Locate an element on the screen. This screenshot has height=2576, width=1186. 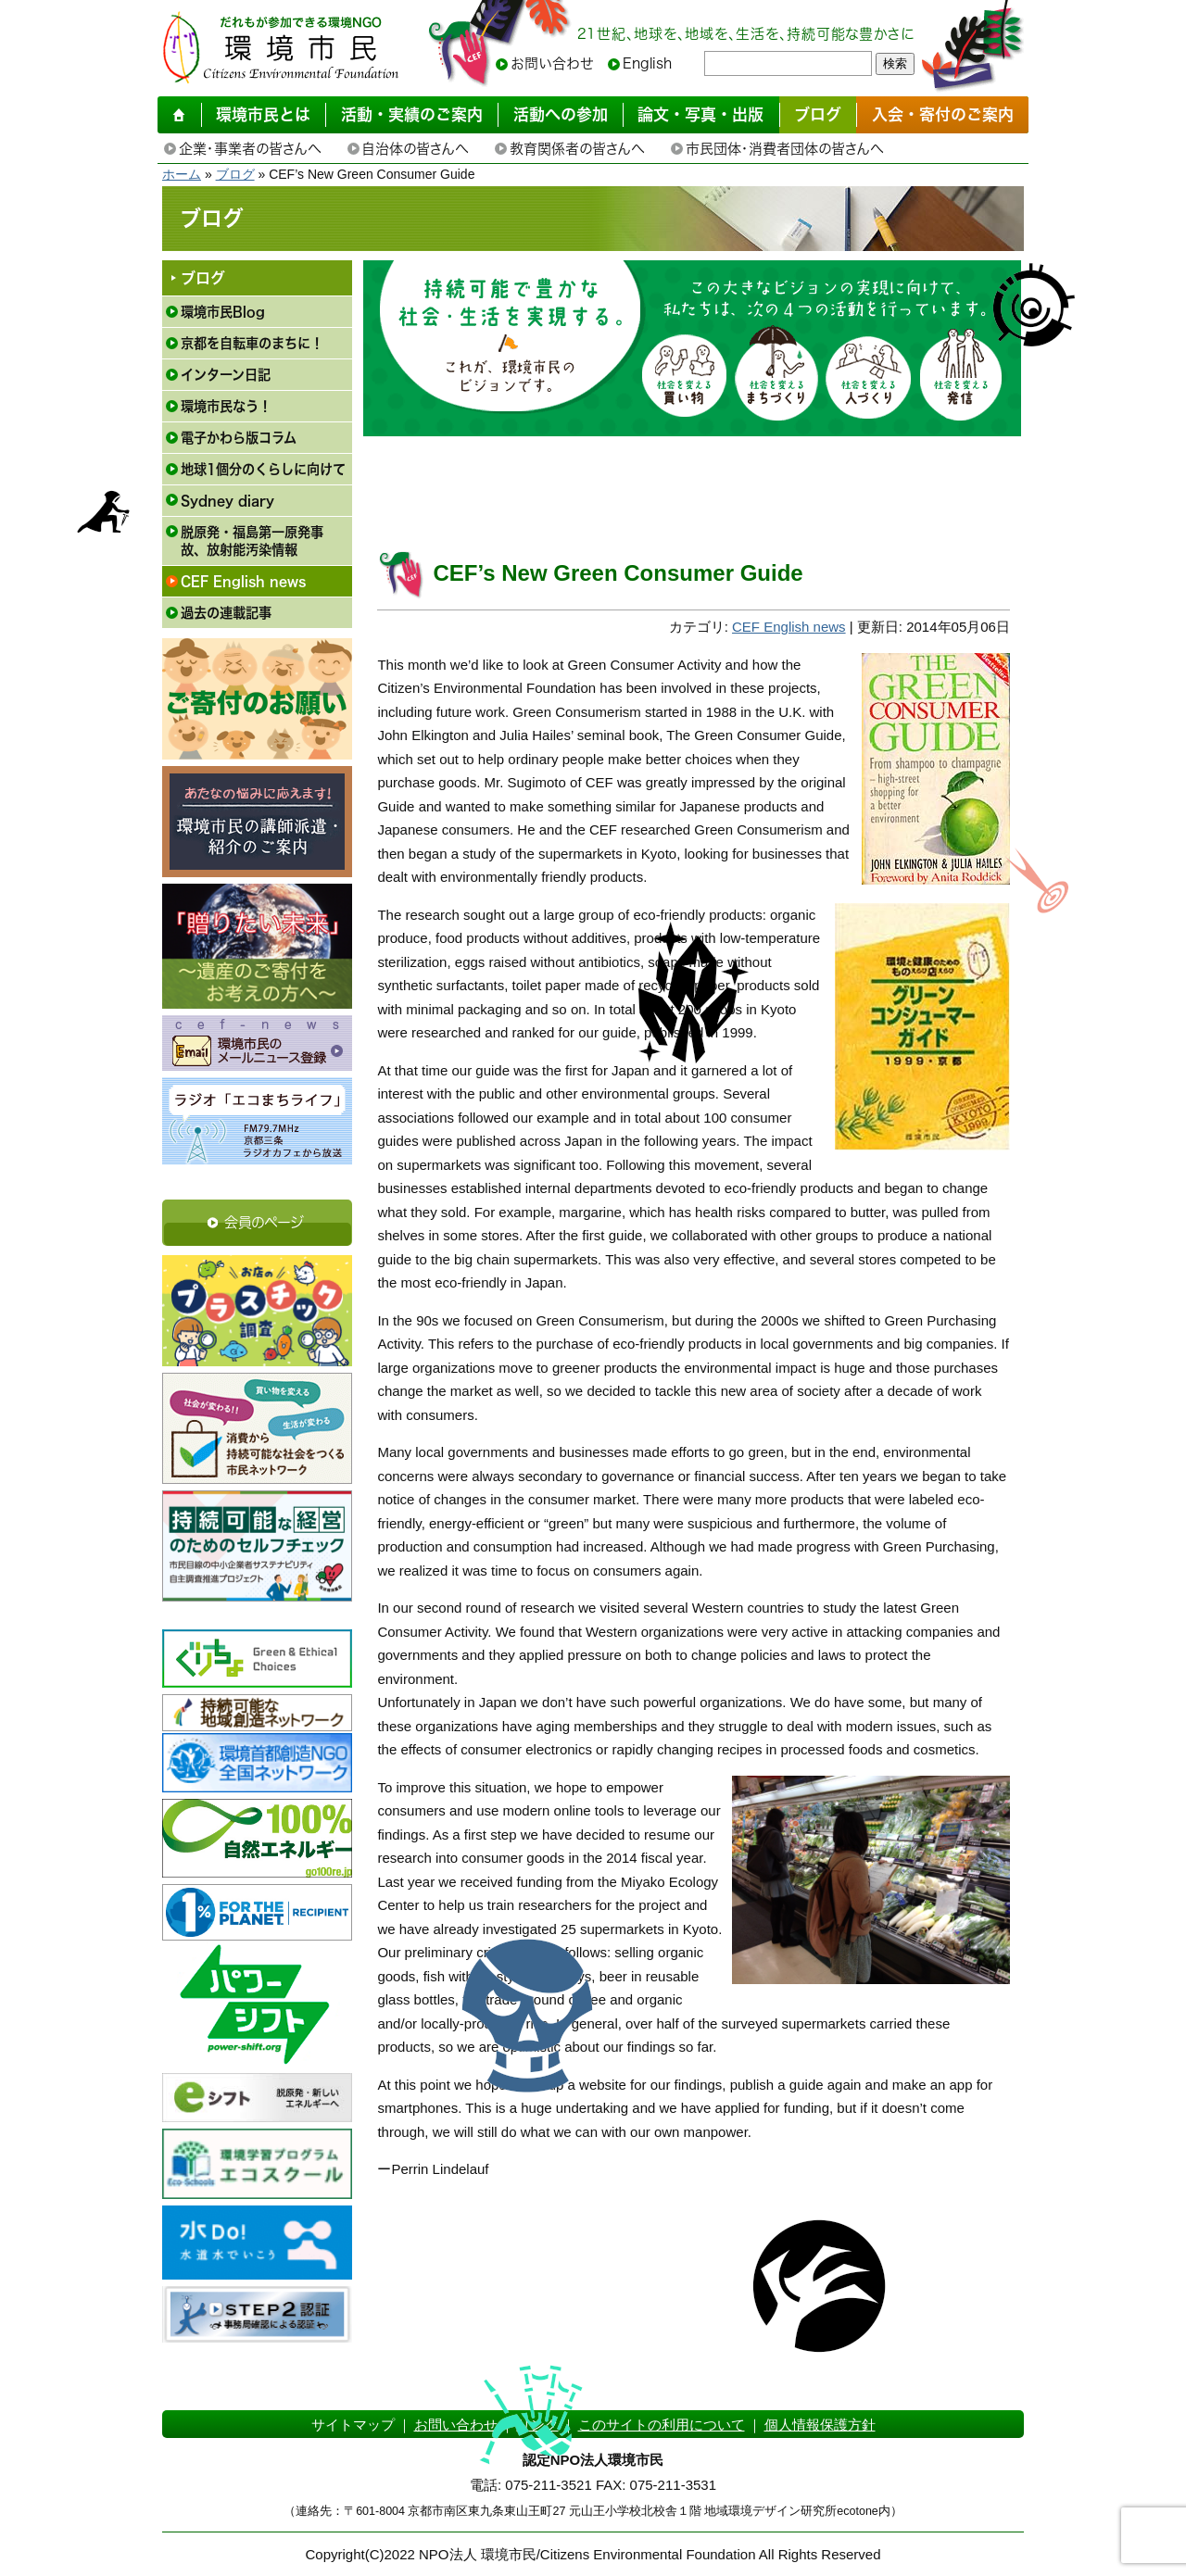
access microscope or magnification tools is located at coordinates (1034, 305).